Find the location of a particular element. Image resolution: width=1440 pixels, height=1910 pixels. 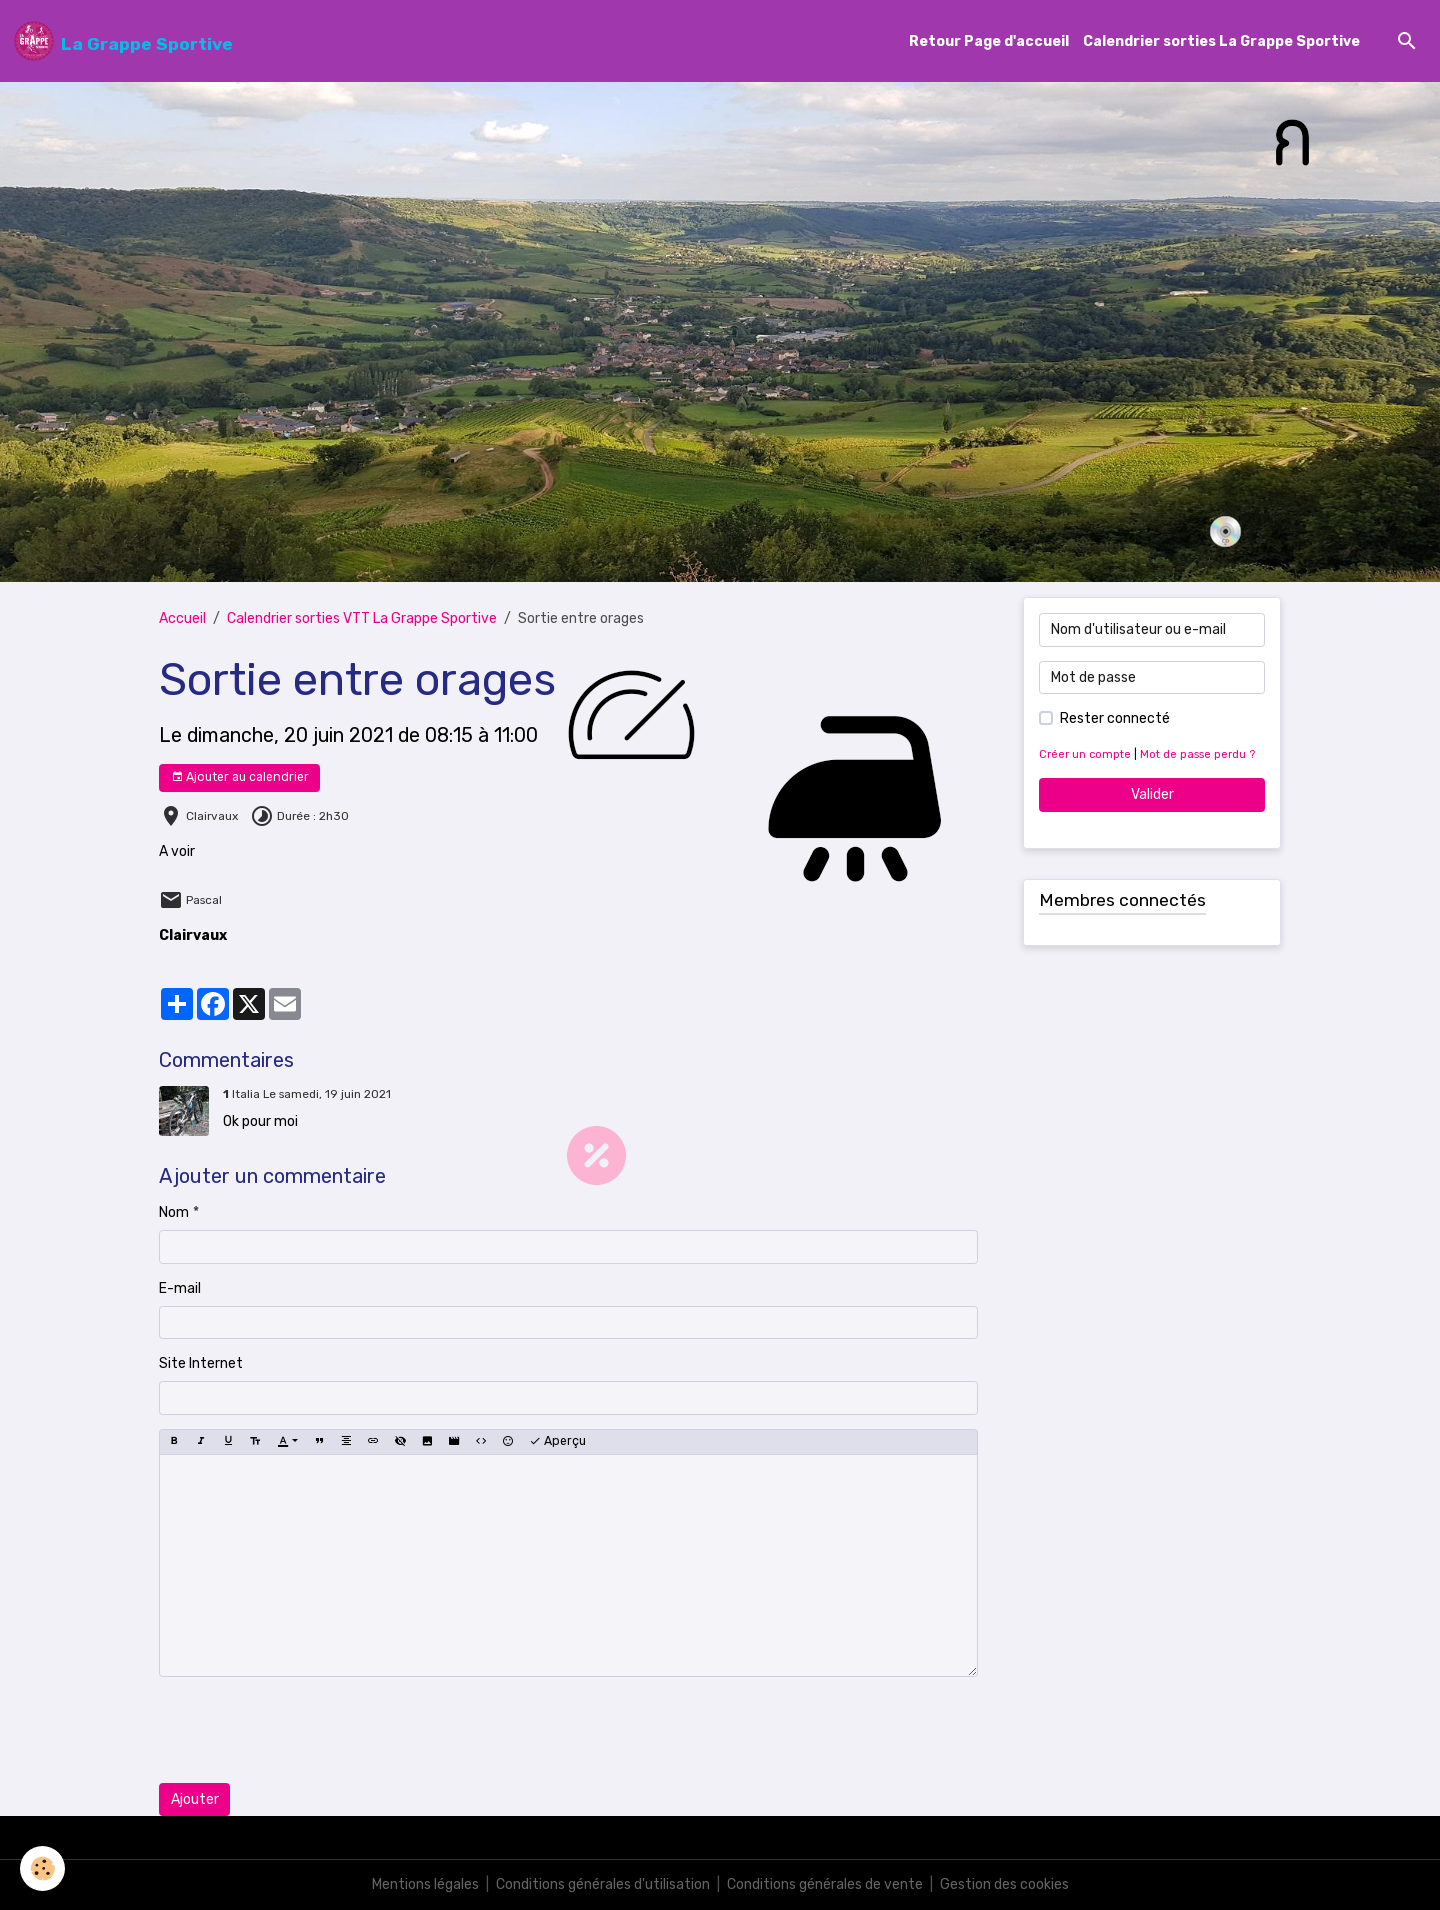

view available discounts or promotions is located at coordinates (596, 1155).